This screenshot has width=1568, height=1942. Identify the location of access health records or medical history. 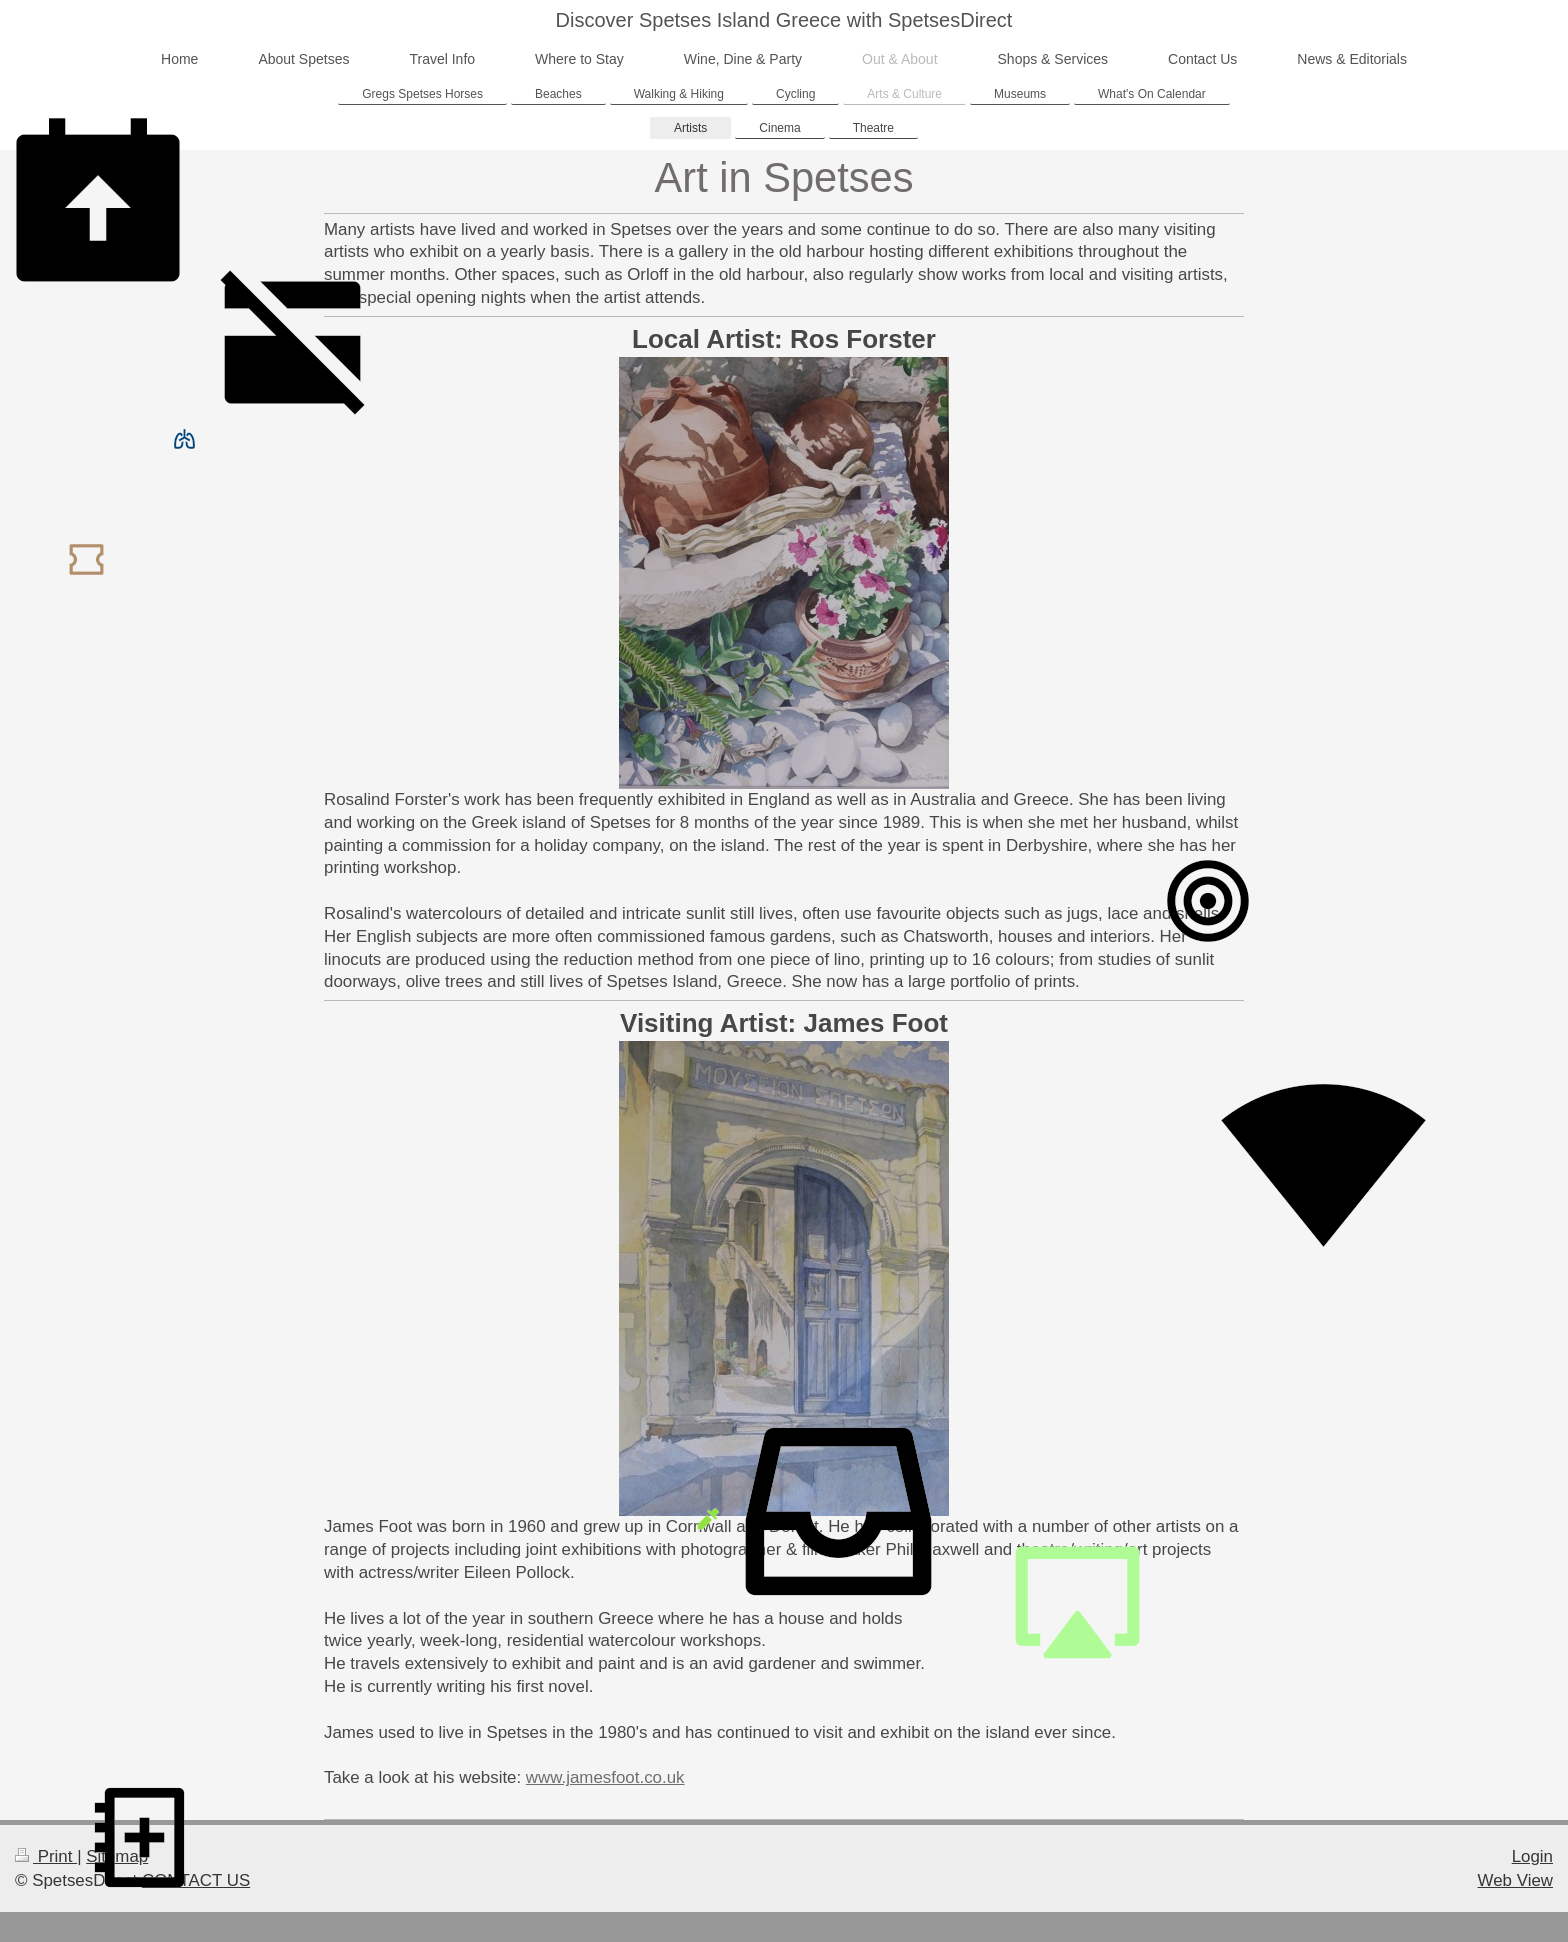
(139, 1837).